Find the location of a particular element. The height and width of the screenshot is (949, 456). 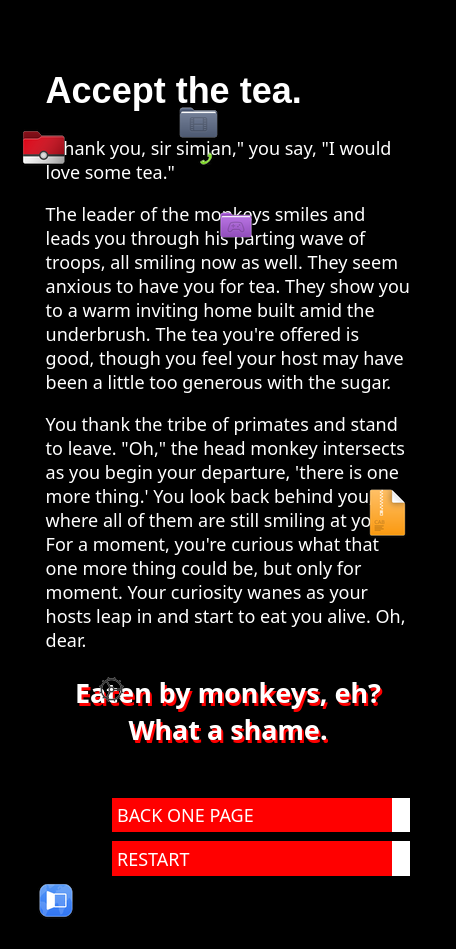

start a phone call is located at coordinates (206, 159).